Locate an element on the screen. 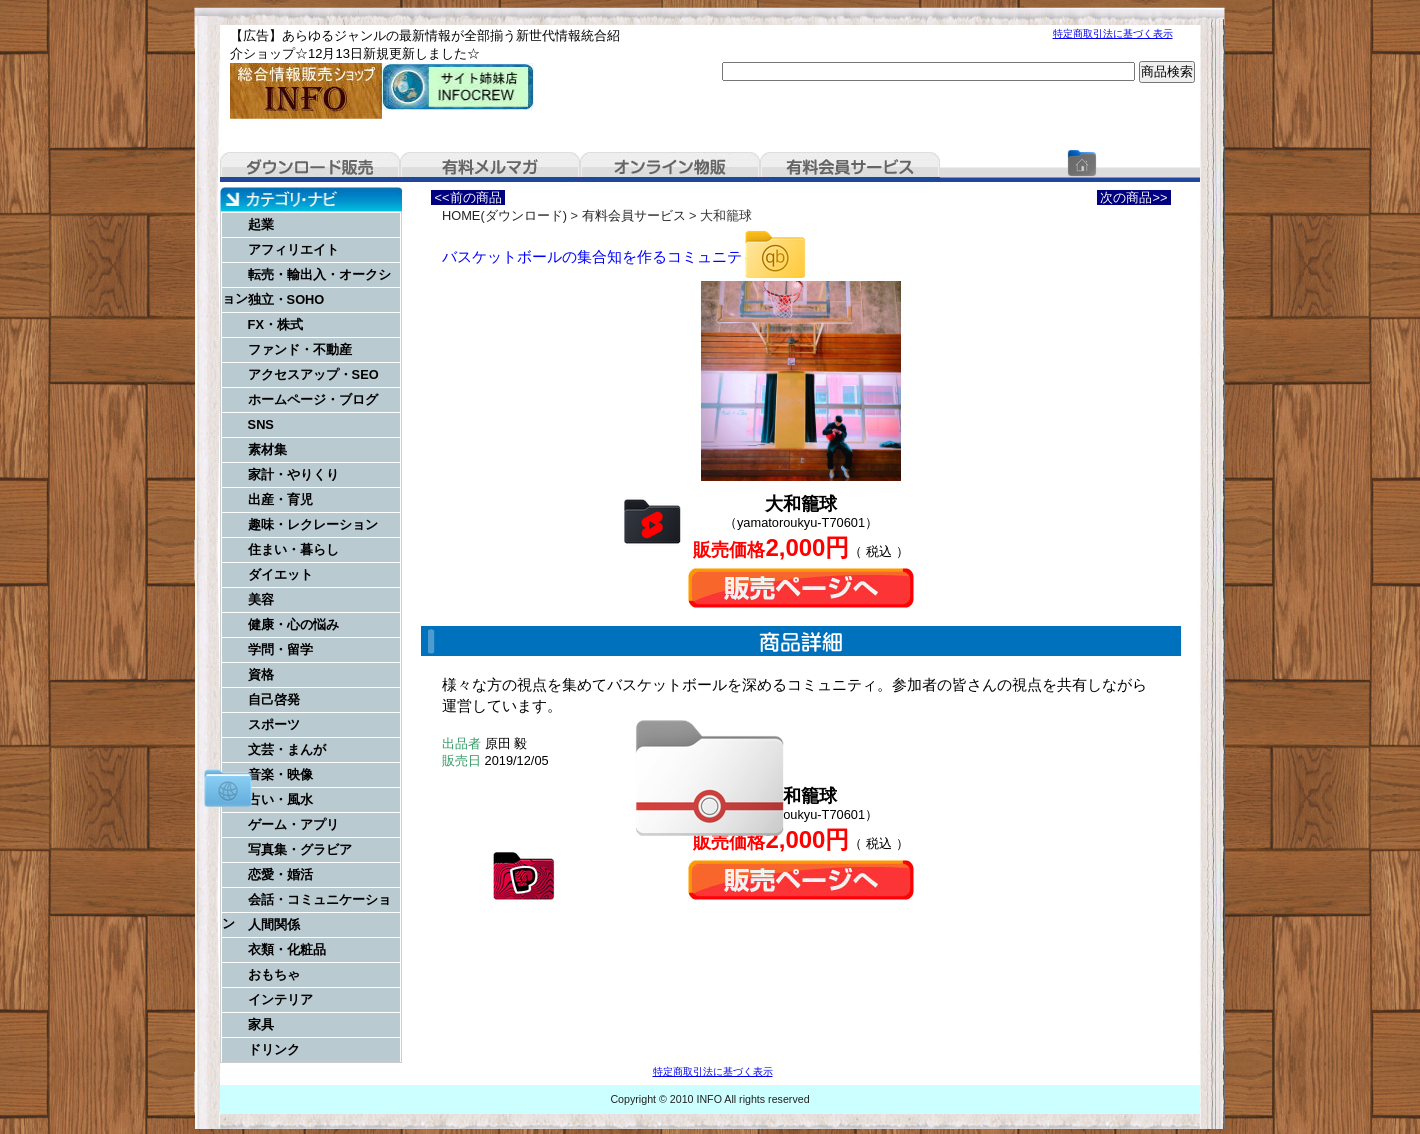 The width and height of the screenshot is (1420, 1134). folder containing HTML or web-related files is located at coordinates (228, 788).